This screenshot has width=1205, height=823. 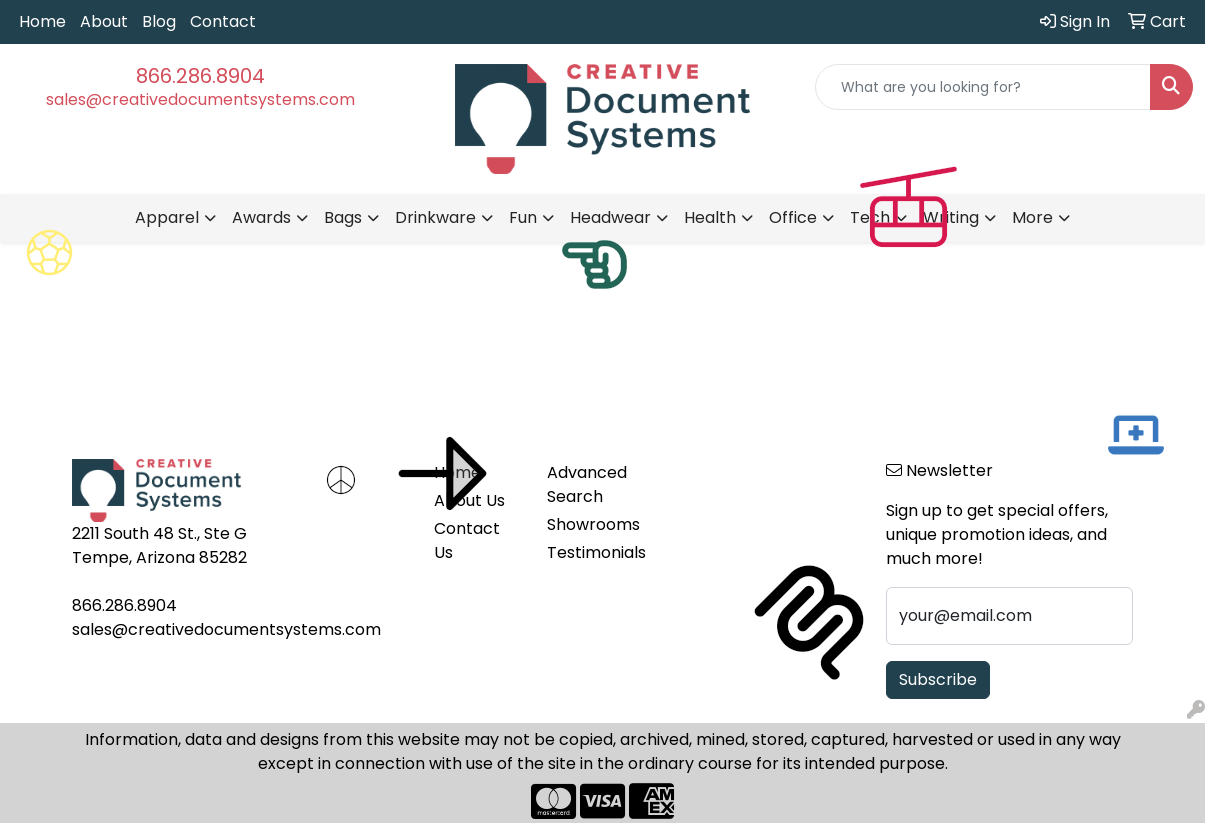 I want to click on access model context protocol settings, so click(x=808, y=622).